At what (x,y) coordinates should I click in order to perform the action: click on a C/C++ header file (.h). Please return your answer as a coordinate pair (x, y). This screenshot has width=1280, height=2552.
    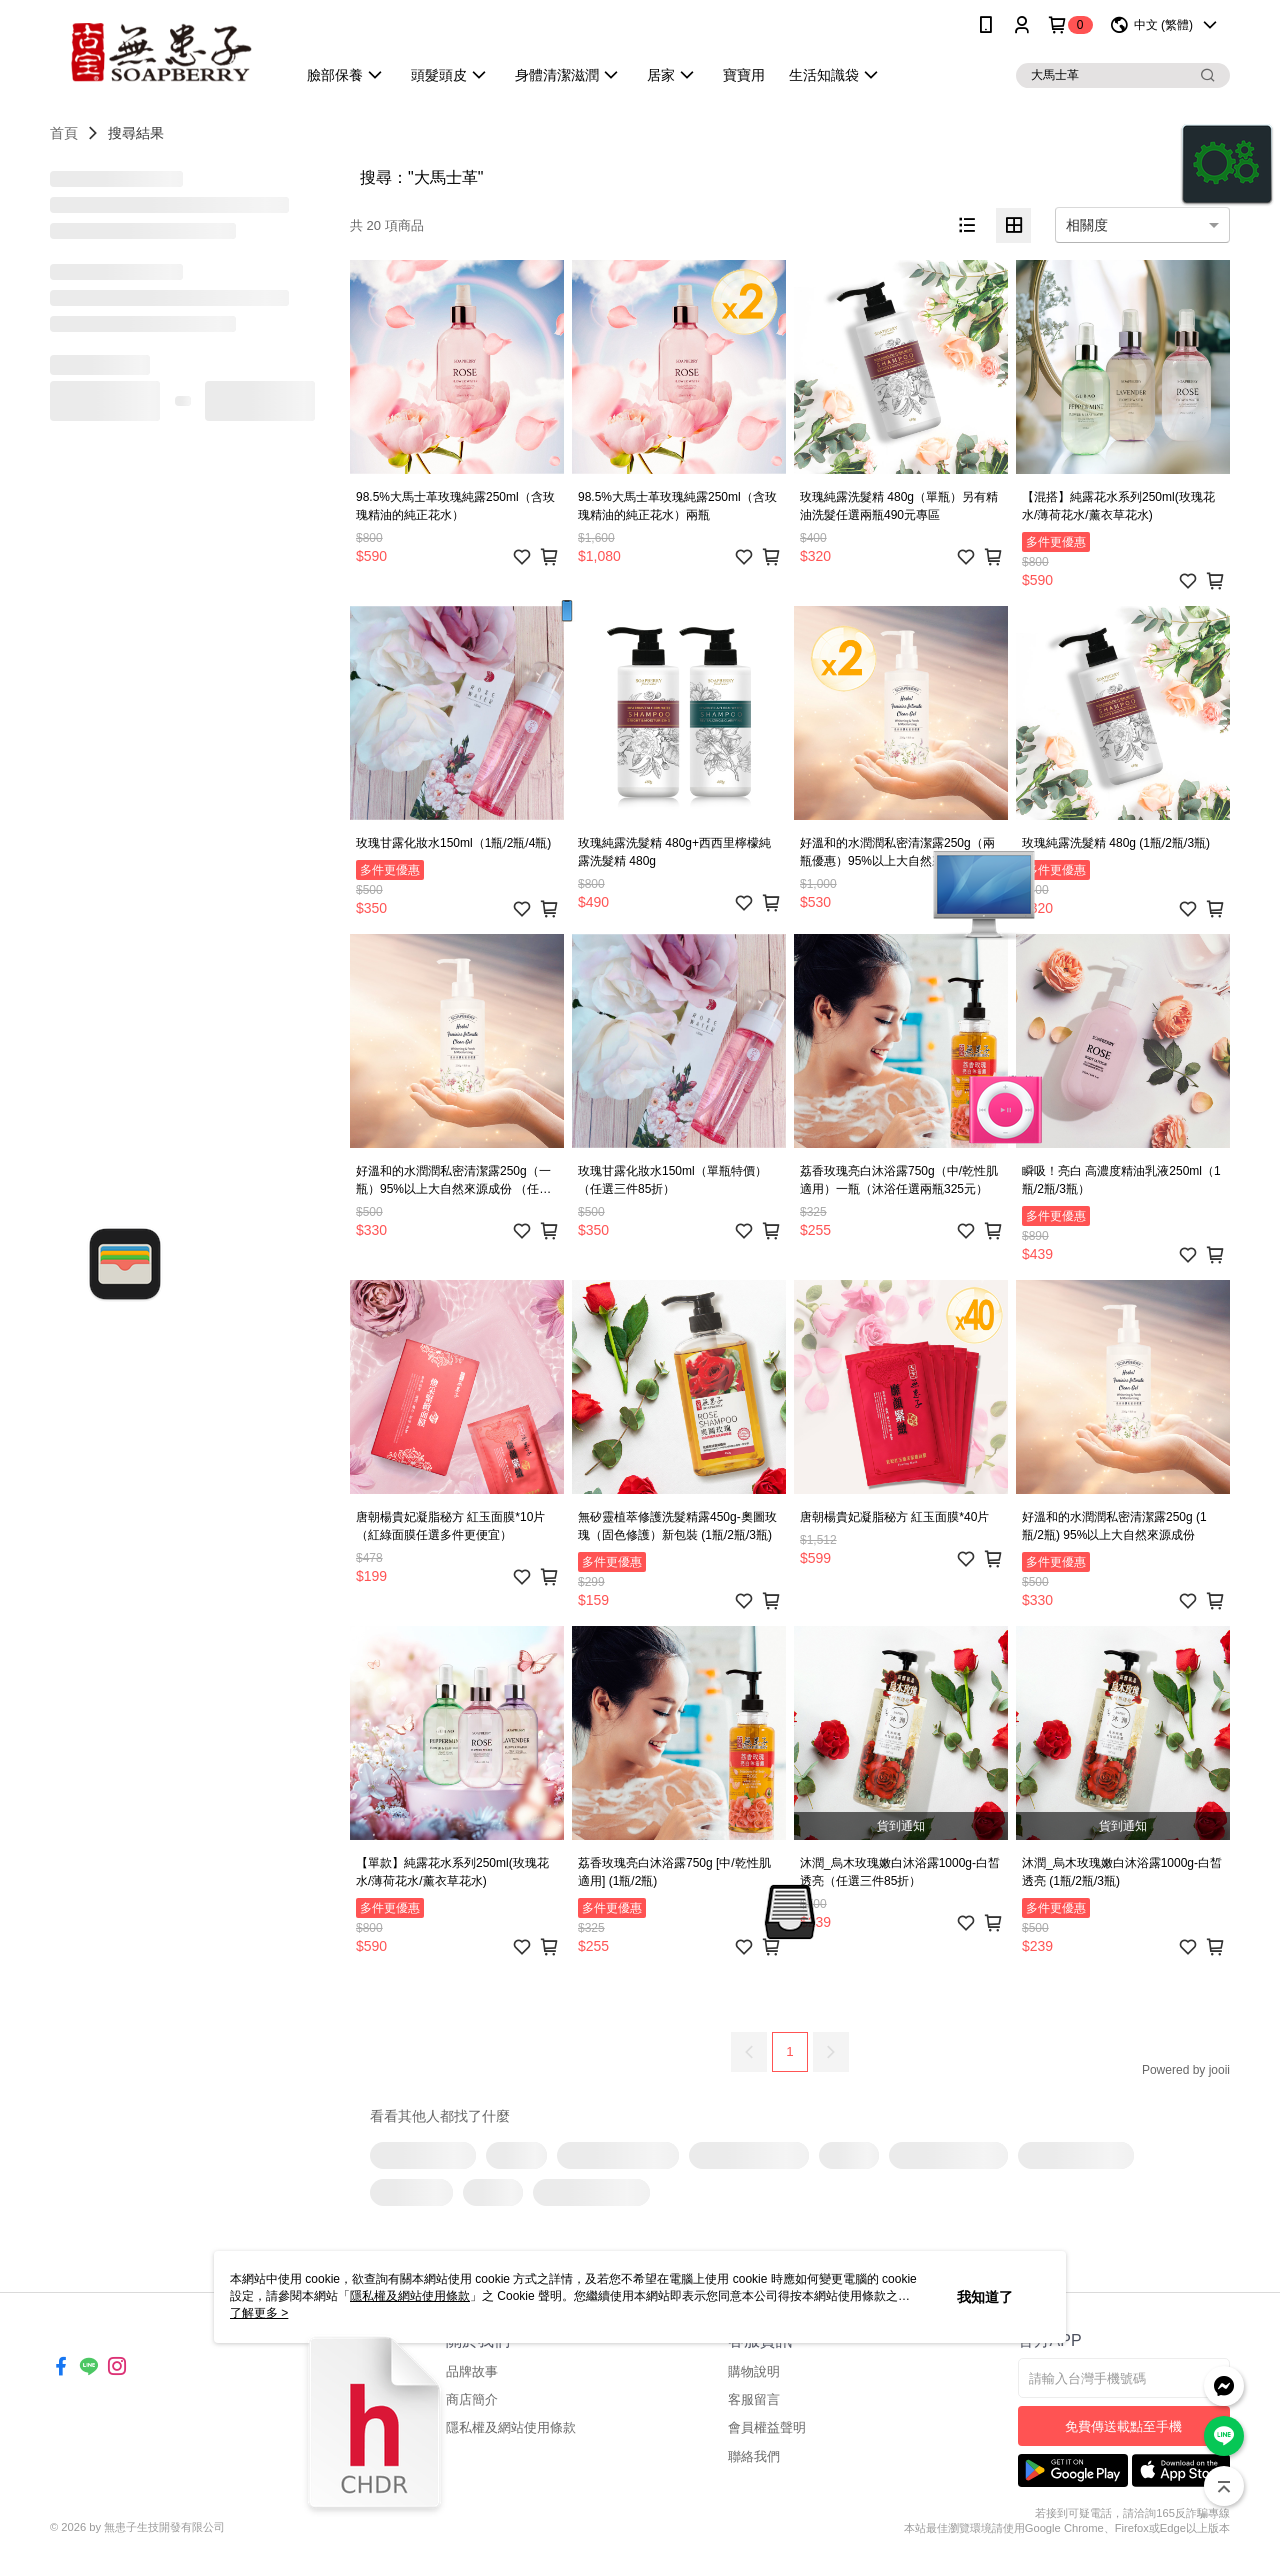
    Looking at the image, I should click on (374, 2425).